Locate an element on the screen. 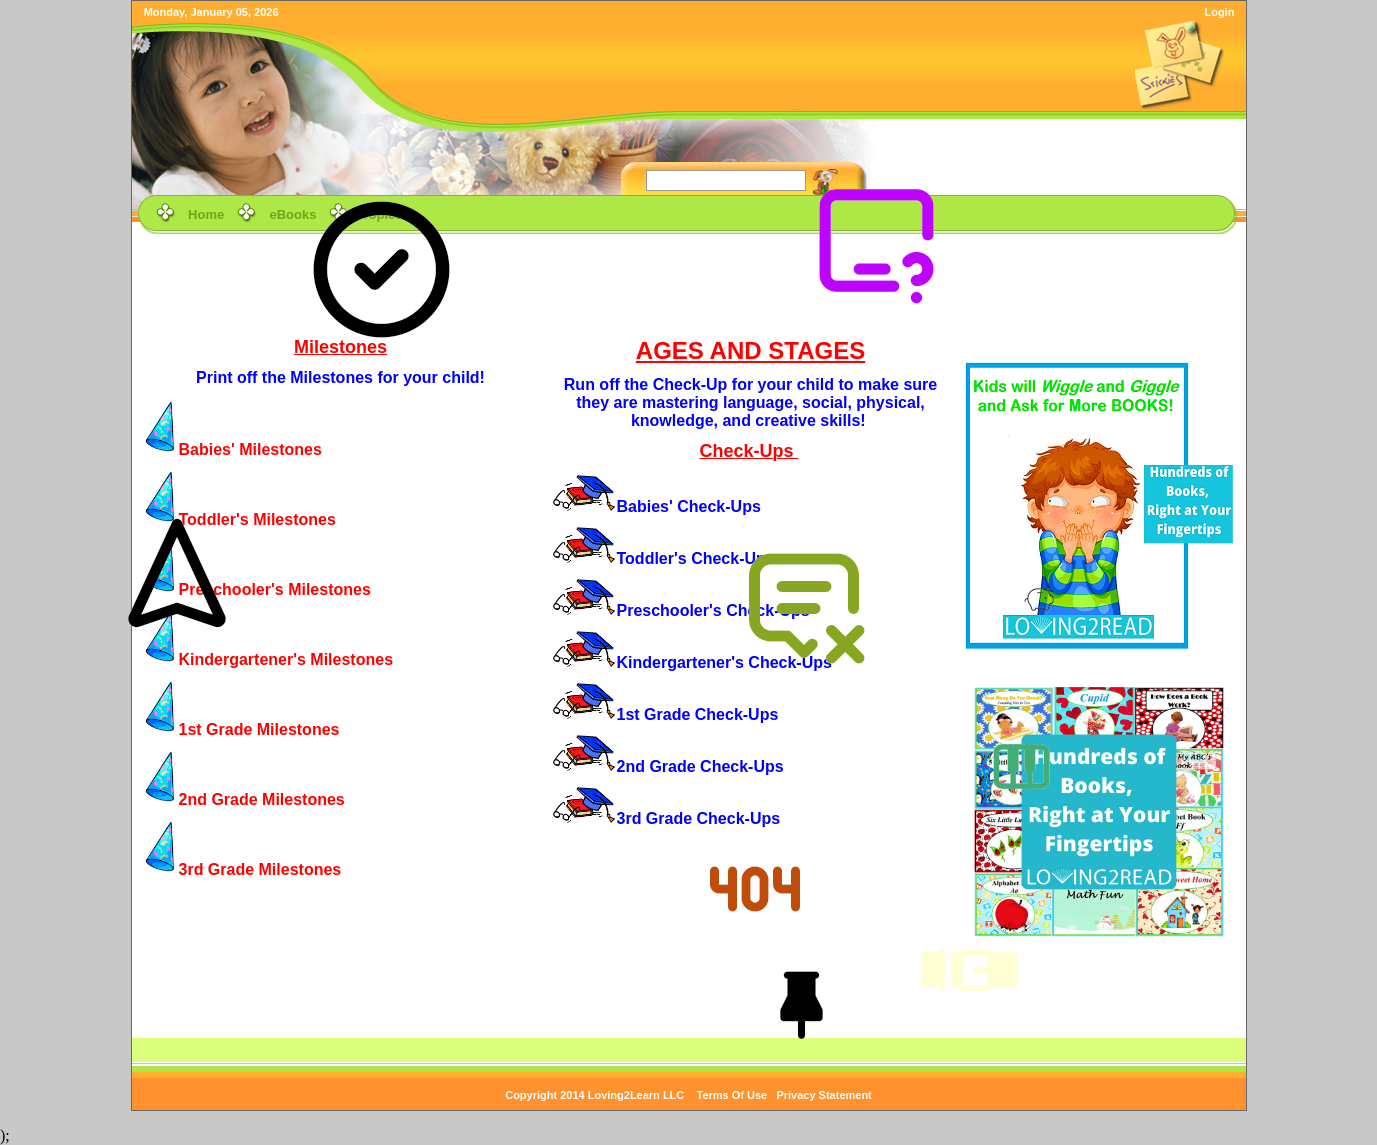  open piano or keyboard instrument app is located at coordinates (1021, 766).